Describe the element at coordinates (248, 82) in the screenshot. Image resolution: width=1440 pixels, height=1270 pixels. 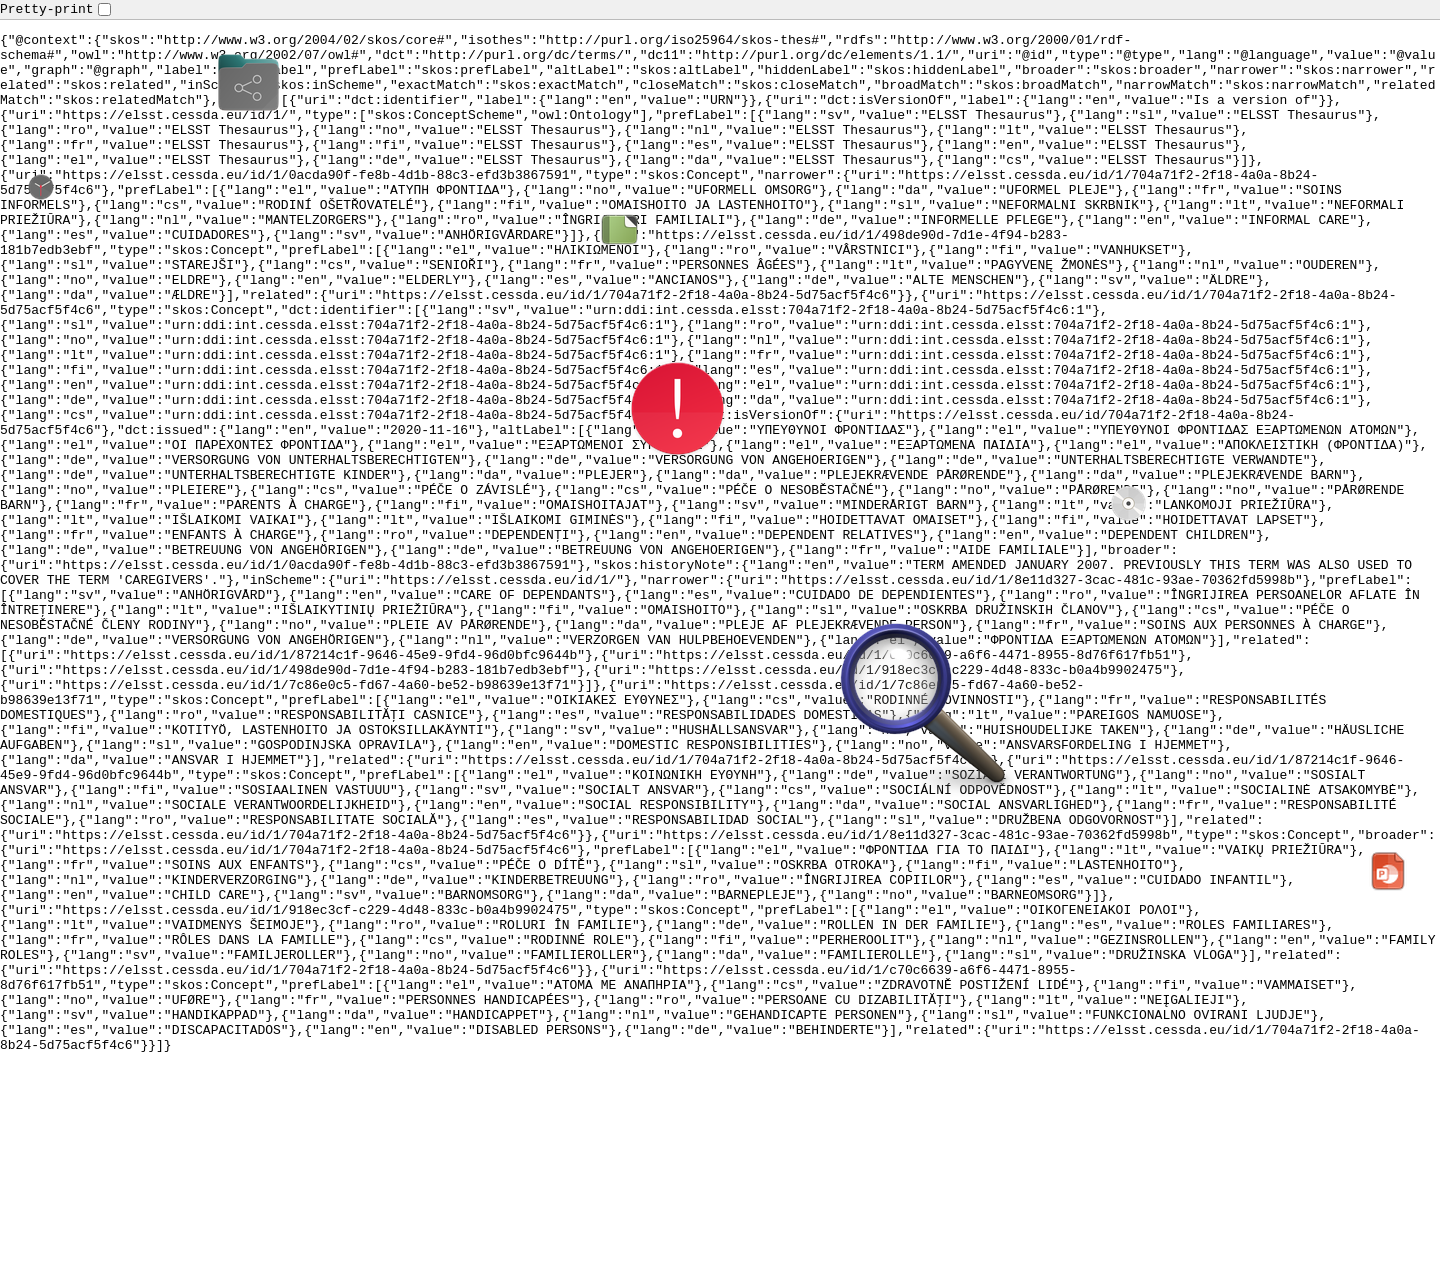
I see `access your public shared folder` at that location.